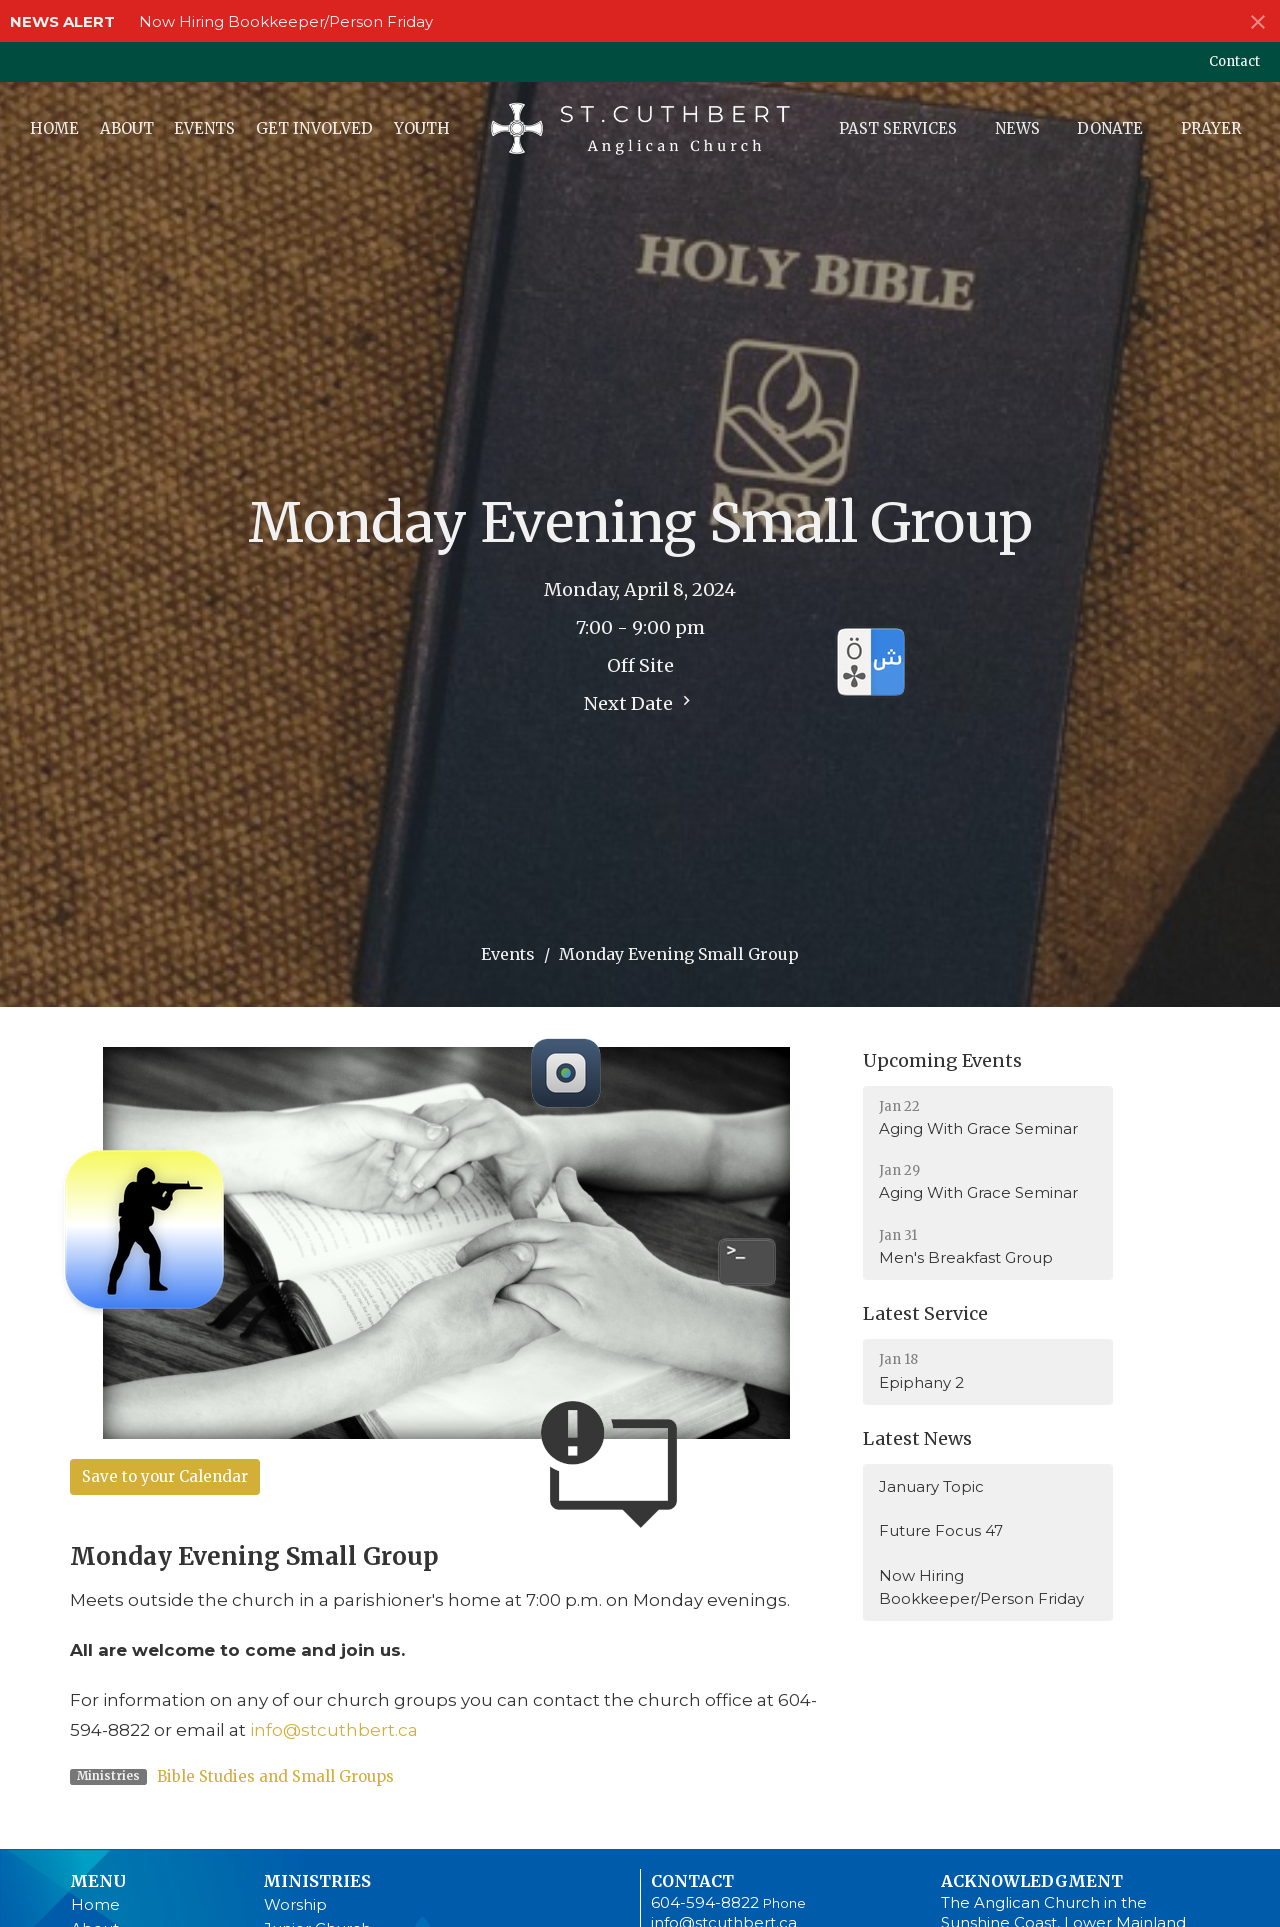 This screenshot has width=1280, height=1927. What do you see at coordinates (566, 1073) in the screenshot?
I see `open fondo wallpaper app` at bounding box center [566, 1073].